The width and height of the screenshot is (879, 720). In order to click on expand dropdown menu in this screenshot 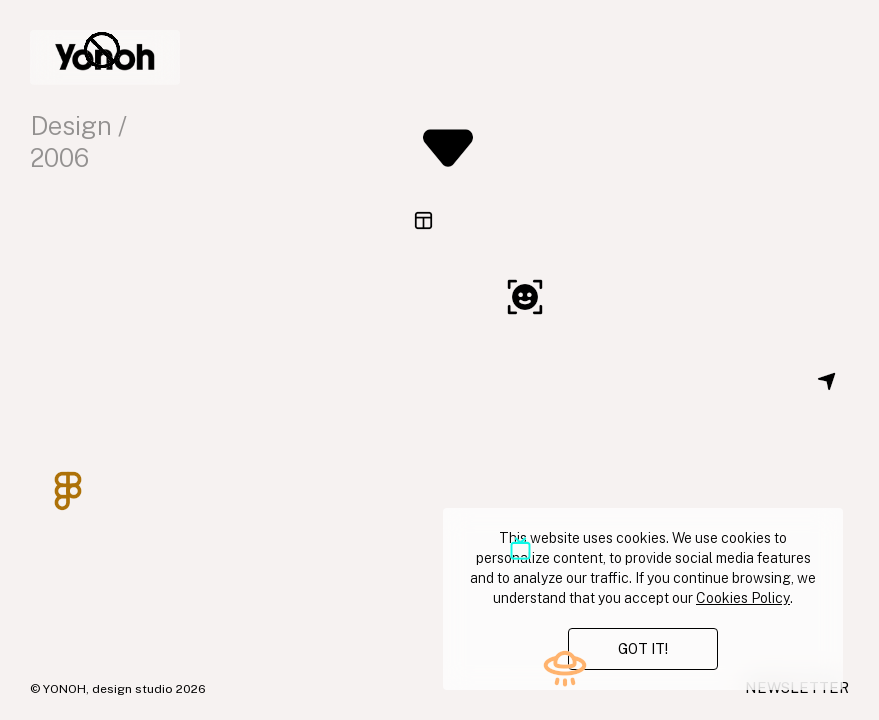, I will do `click(448, 146)`.